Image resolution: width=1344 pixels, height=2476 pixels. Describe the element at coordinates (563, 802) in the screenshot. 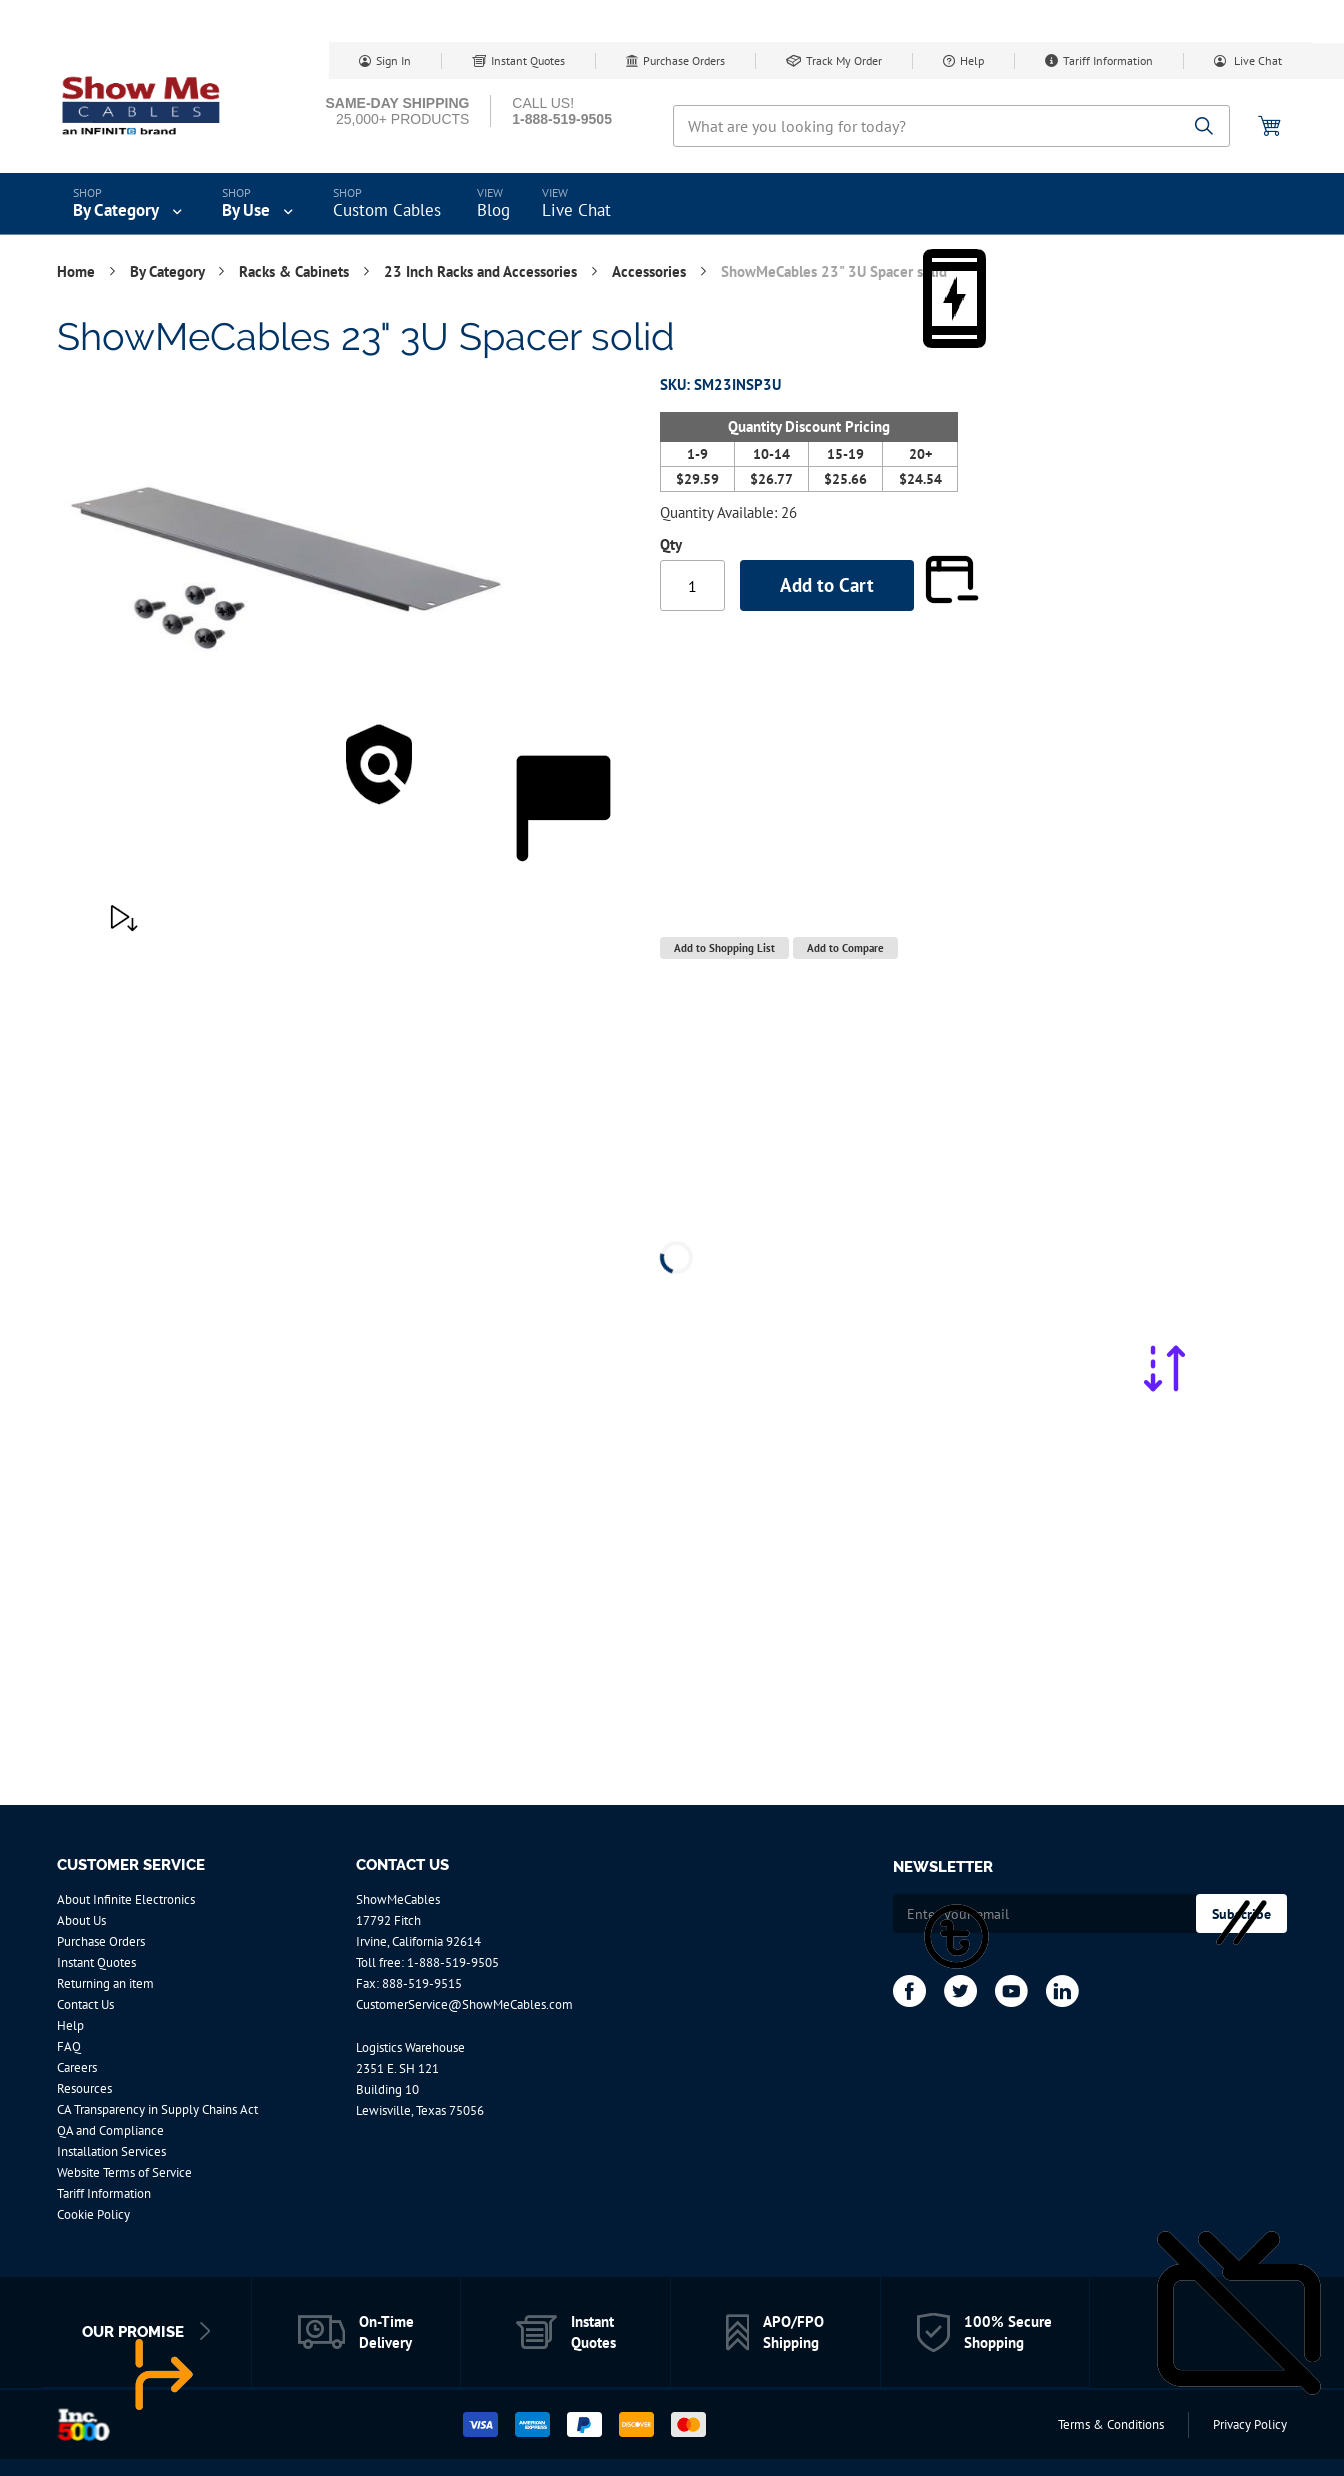

I see `flag an item for review or attention` at that location.